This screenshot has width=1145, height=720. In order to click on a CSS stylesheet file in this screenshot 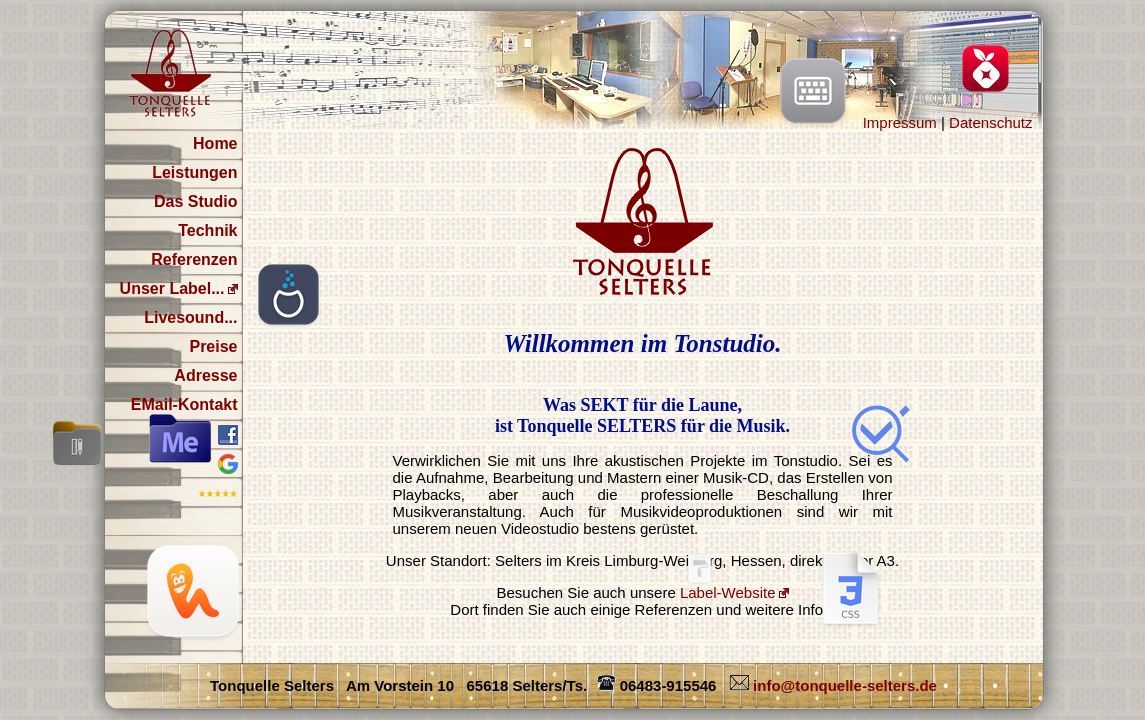, I will do `click(850, 589)`.